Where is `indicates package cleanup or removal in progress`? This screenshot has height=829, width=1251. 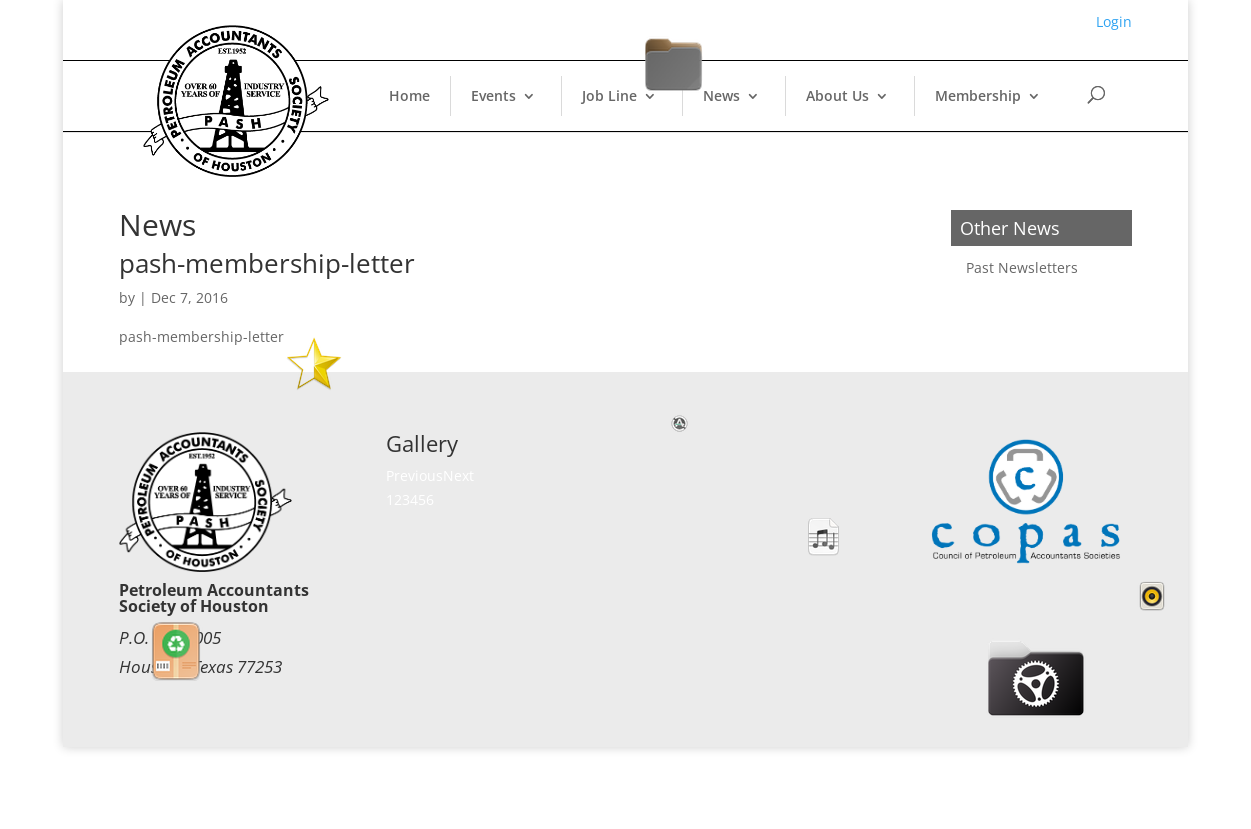 indicates package cleanup or removal in progress is located at coordinates (176, 651).